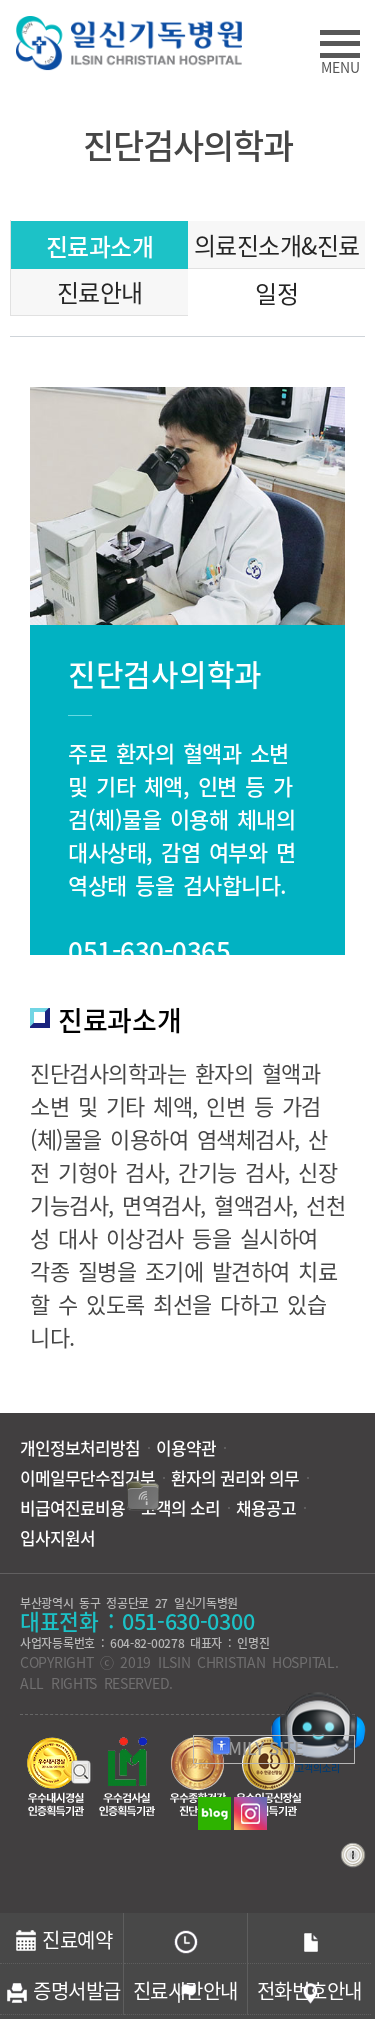 The height and width of the screenshot is (2019, 375). What do you see at coordinates (81, 1772) in the screenshot?
I see `open system log viewer` at bounding box center [81, 1772].